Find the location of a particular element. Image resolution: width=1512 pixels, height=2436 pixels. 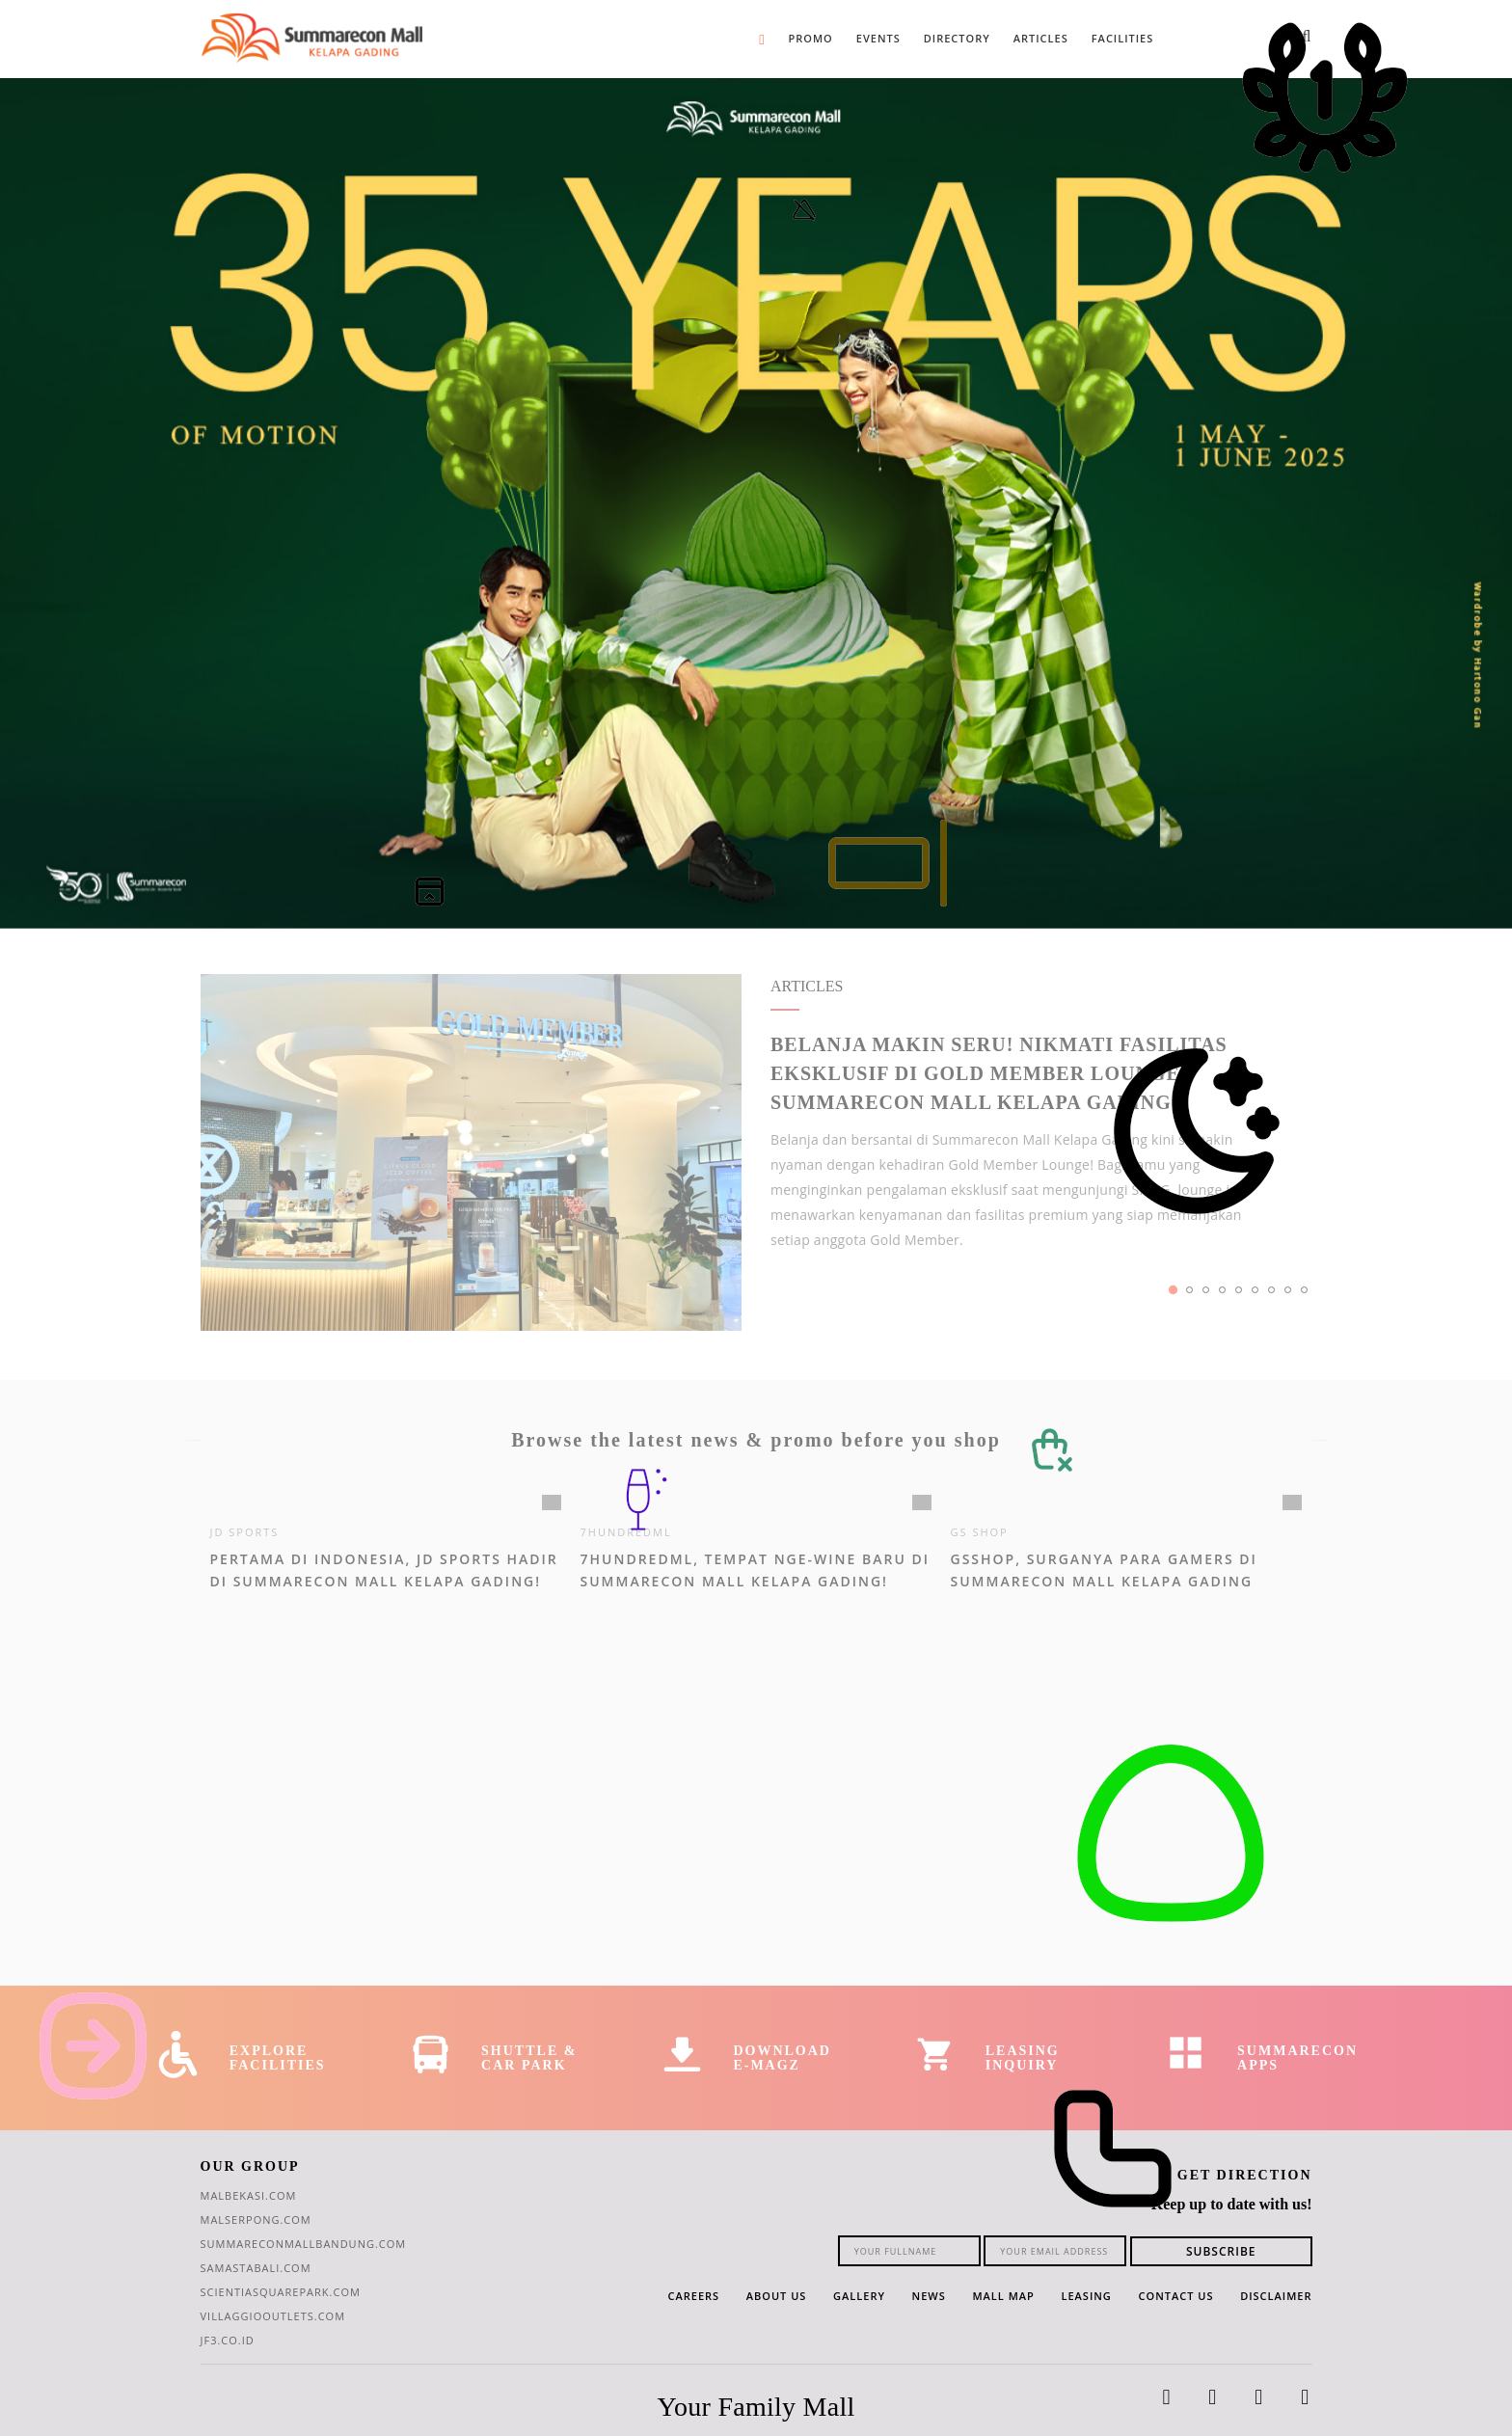

celebrate an achievement or milestone is located at coordinates (640, 1500).